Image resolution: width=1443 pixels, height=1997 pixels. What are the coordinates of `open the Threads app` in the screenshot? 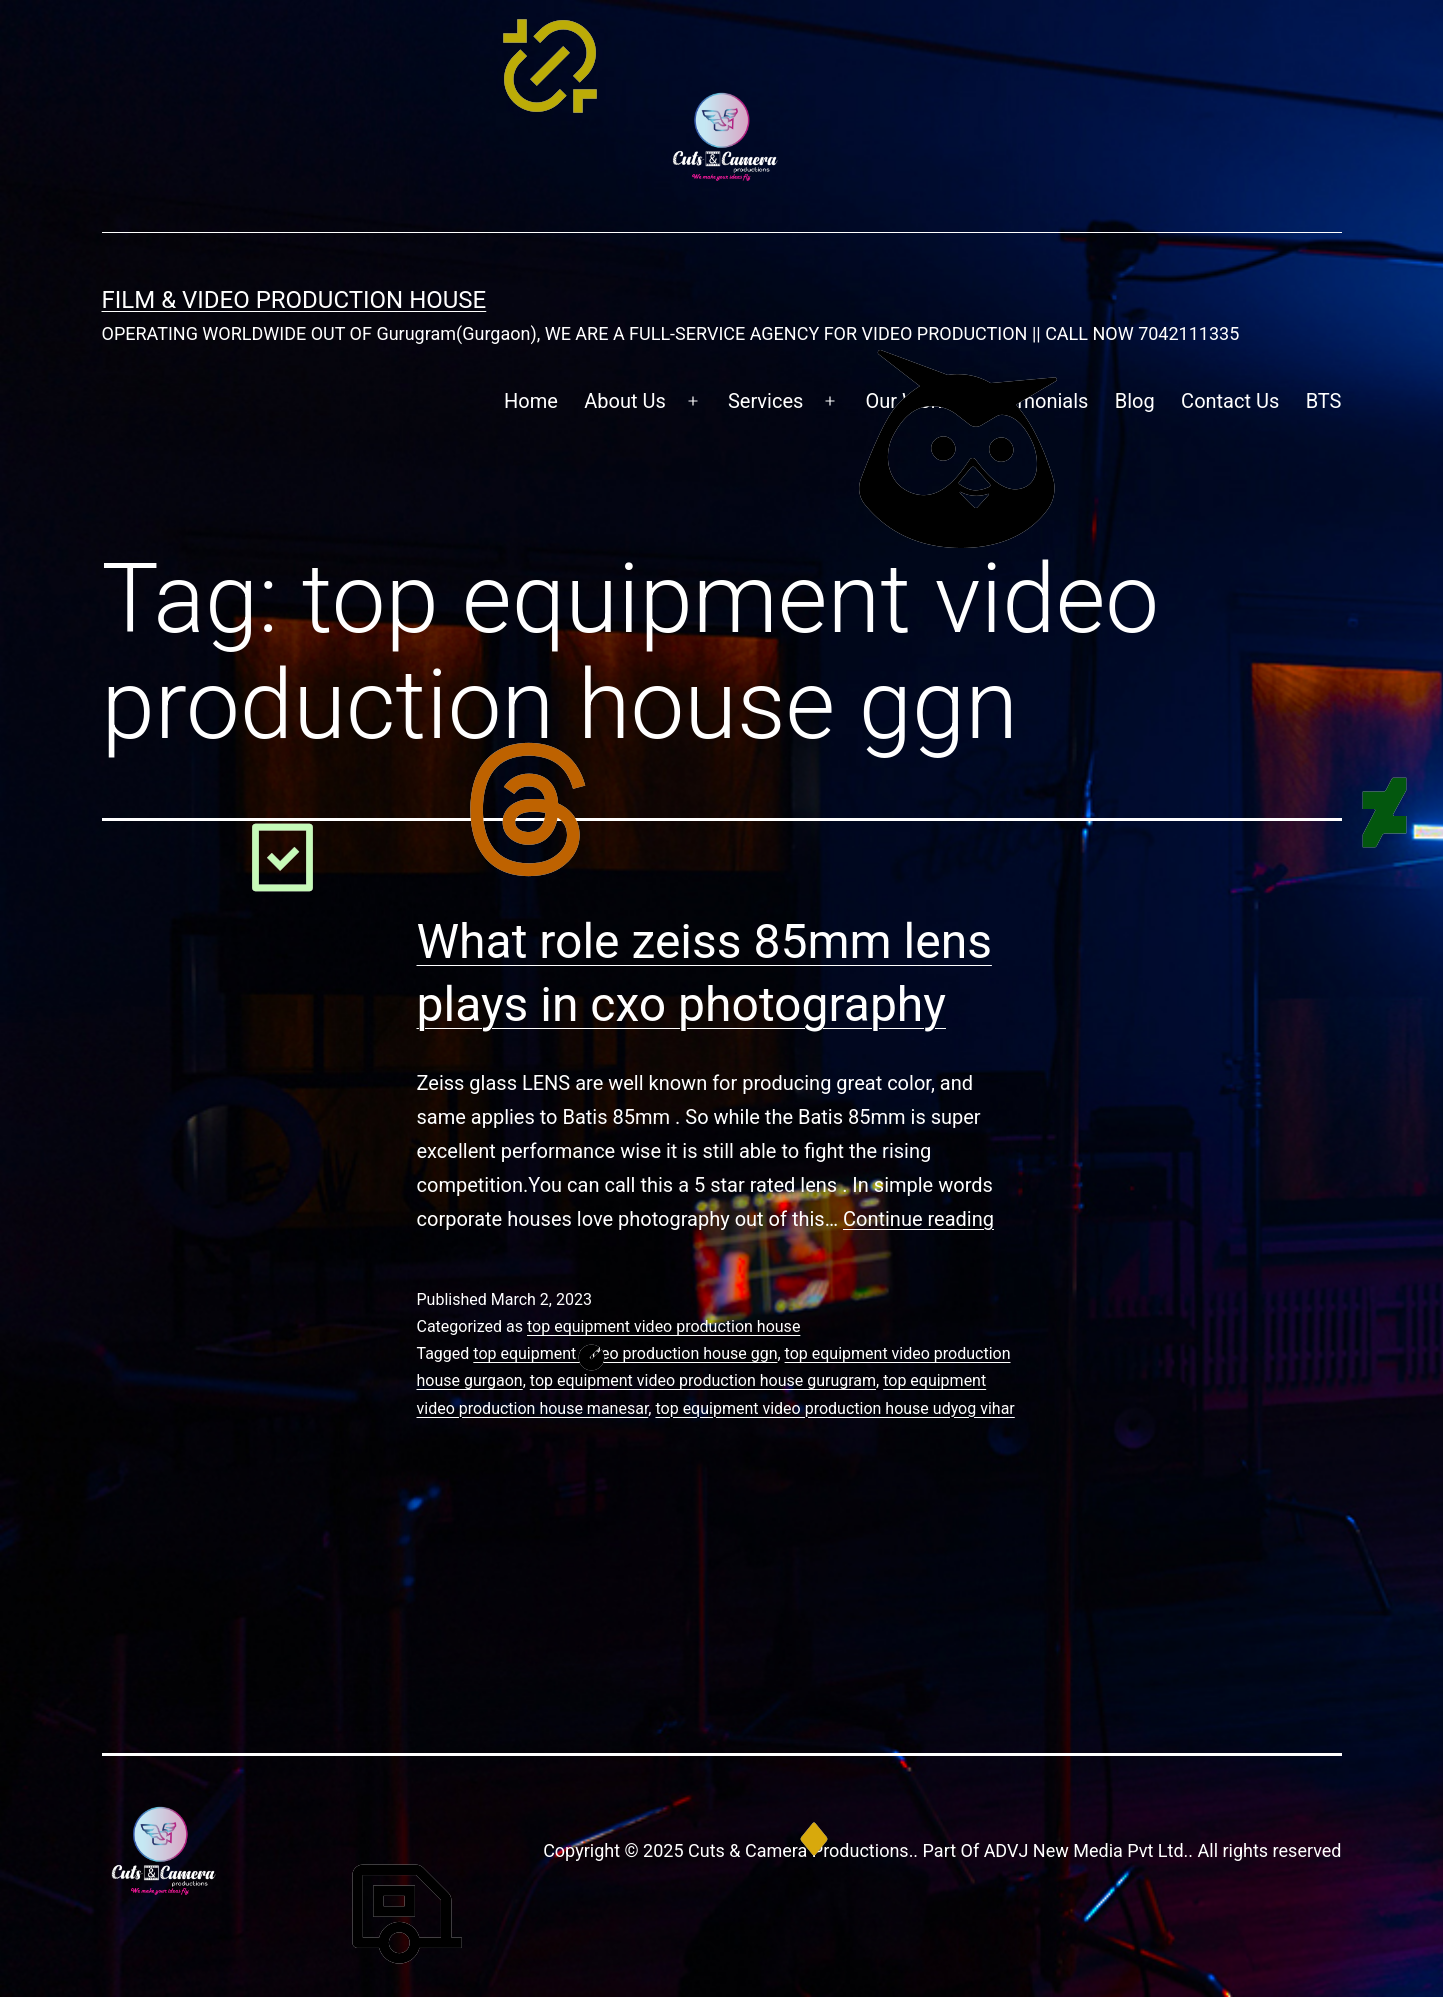 It's located at (527, 809).